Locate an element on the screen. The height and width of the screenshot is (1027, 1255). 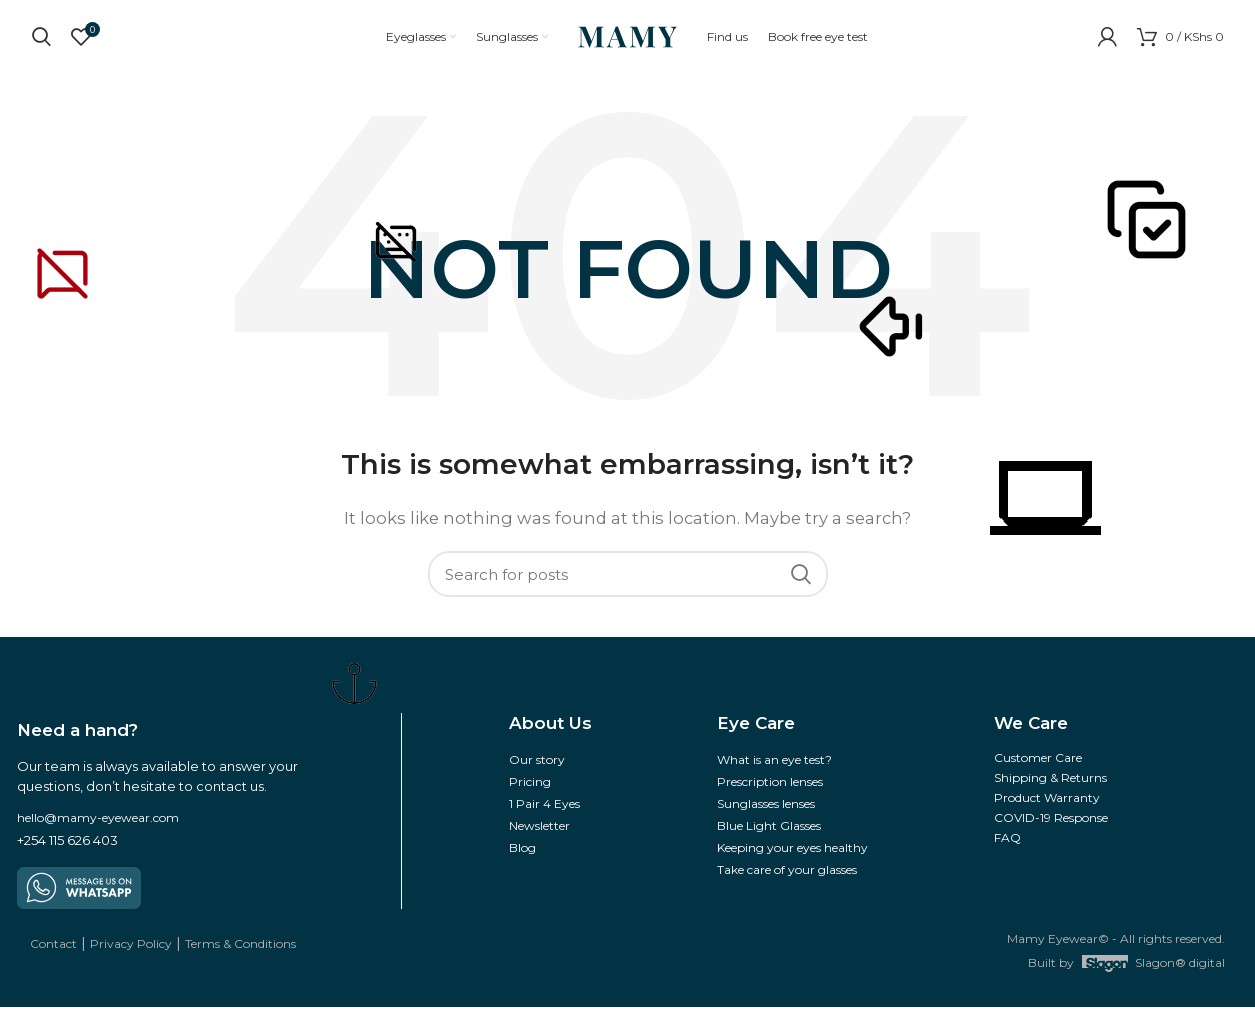
disable keyboard input is located at coordinates (396, 242).